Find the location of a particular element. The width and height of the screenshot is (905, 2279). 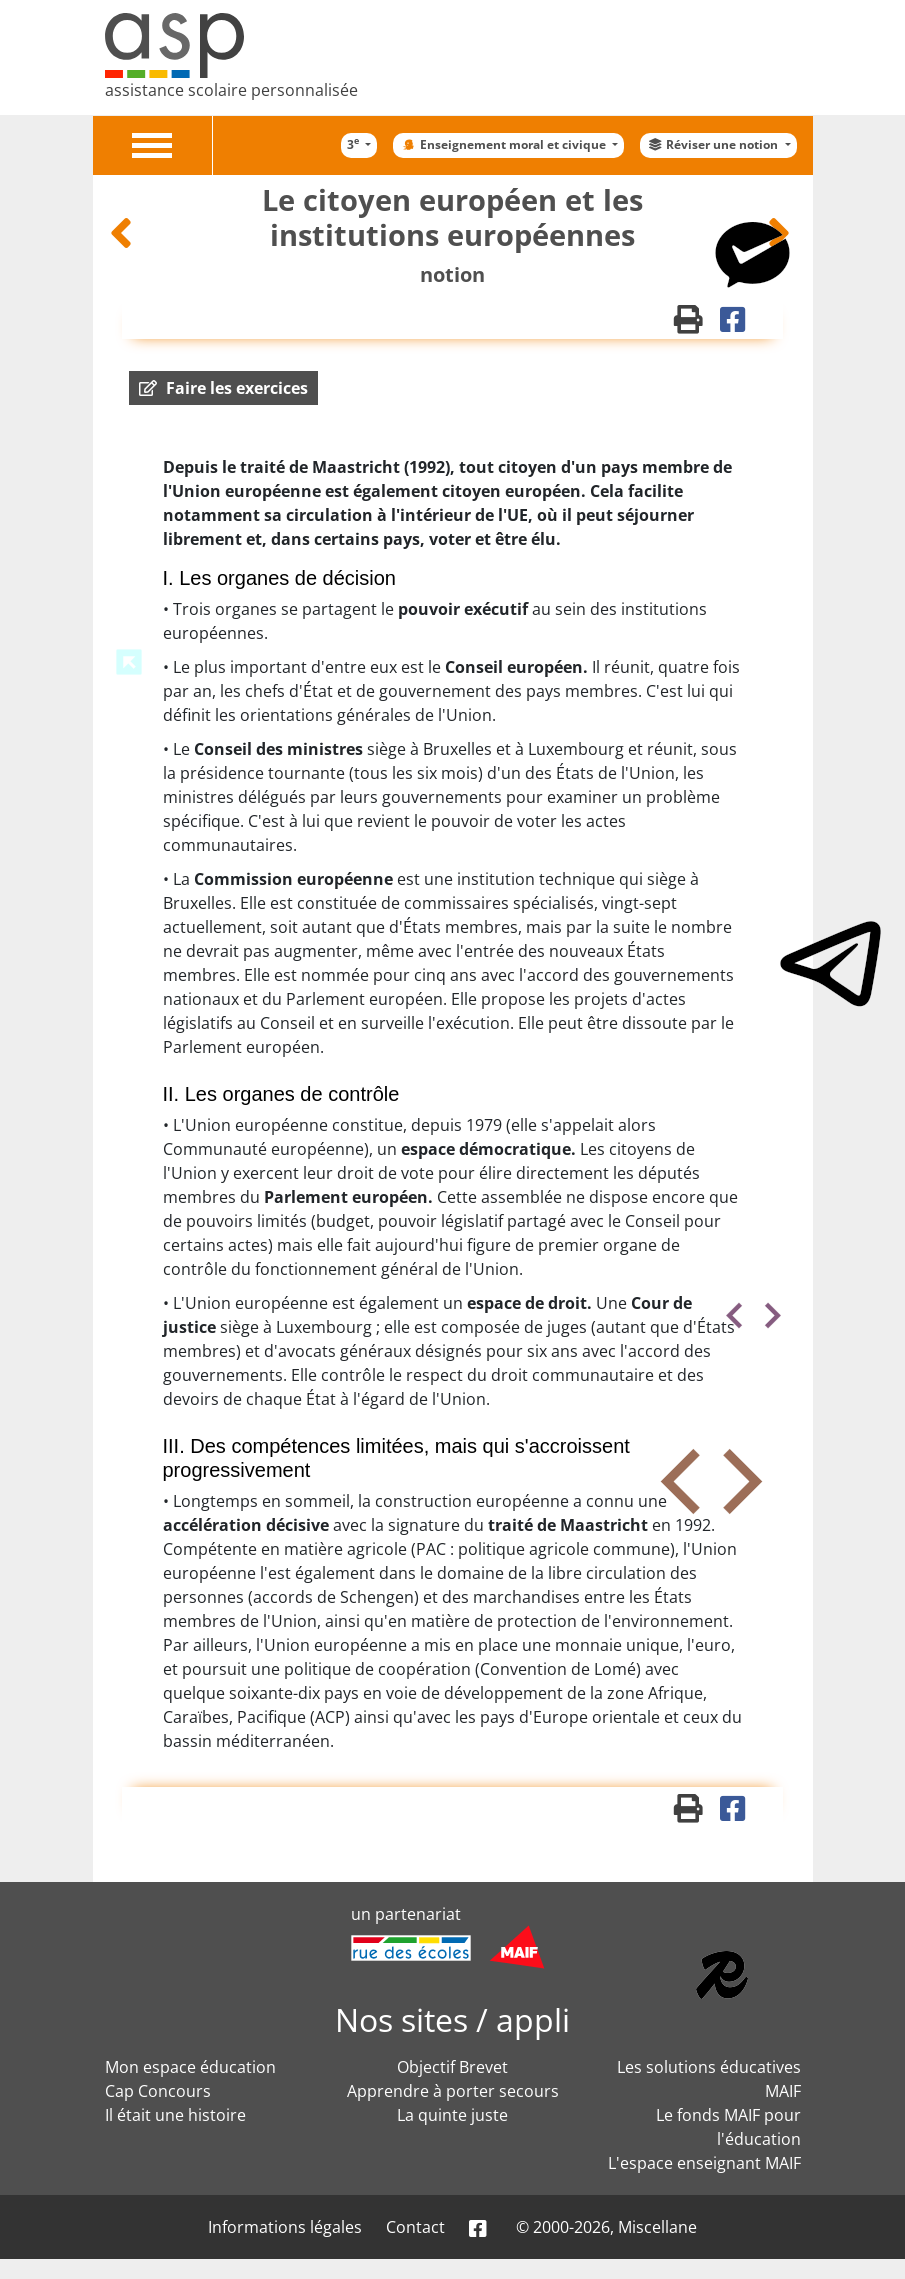

navigate back to previous section is located at coordinates (129, 662).